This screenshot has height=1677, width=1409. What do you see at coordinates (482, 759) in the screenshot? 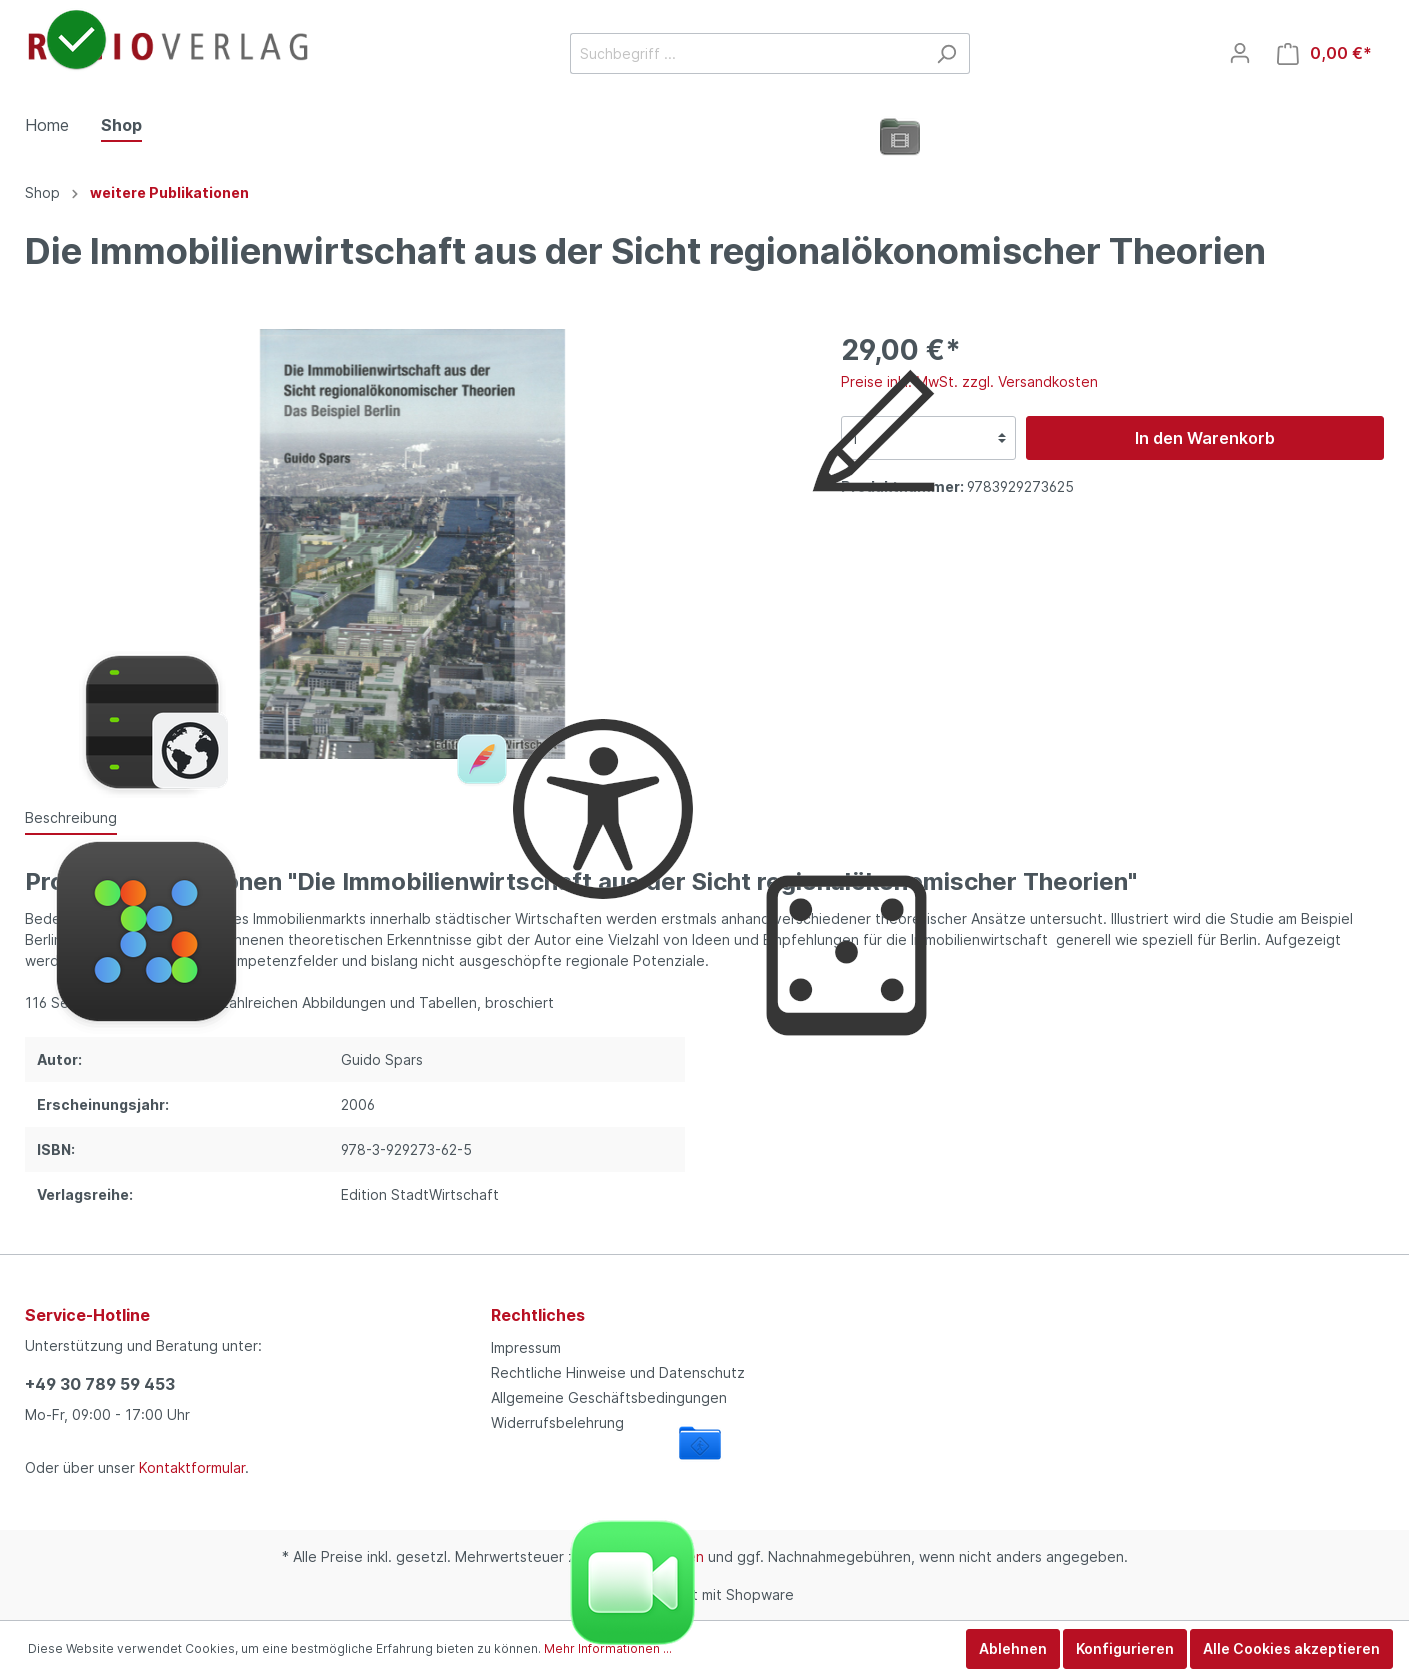
I see `launch apache jmeter application` at bounding box center [482, 759].